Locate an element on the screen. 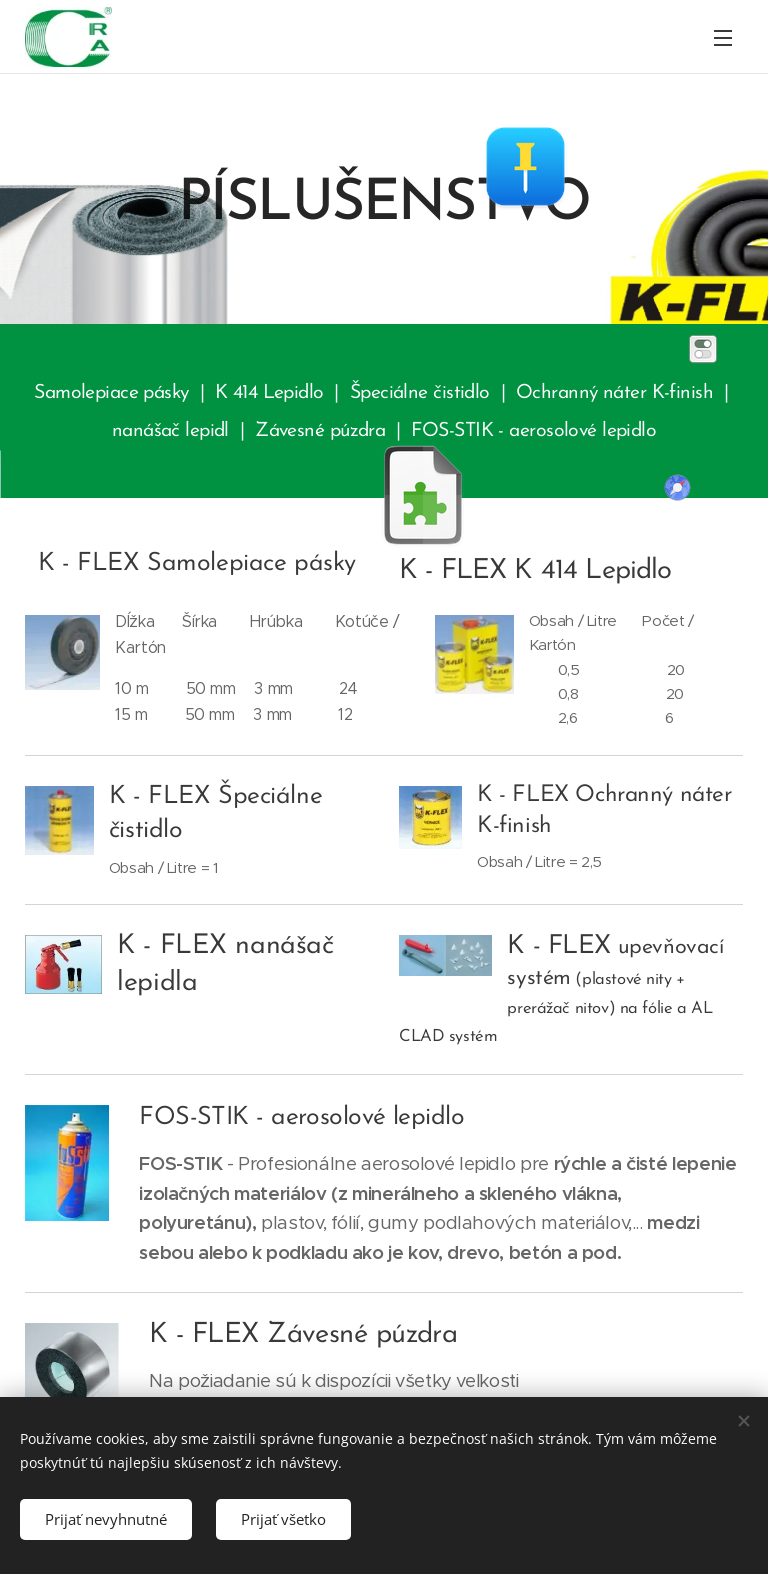  open pinapp for saving and organizing pins is located at coordinates (525, 166).